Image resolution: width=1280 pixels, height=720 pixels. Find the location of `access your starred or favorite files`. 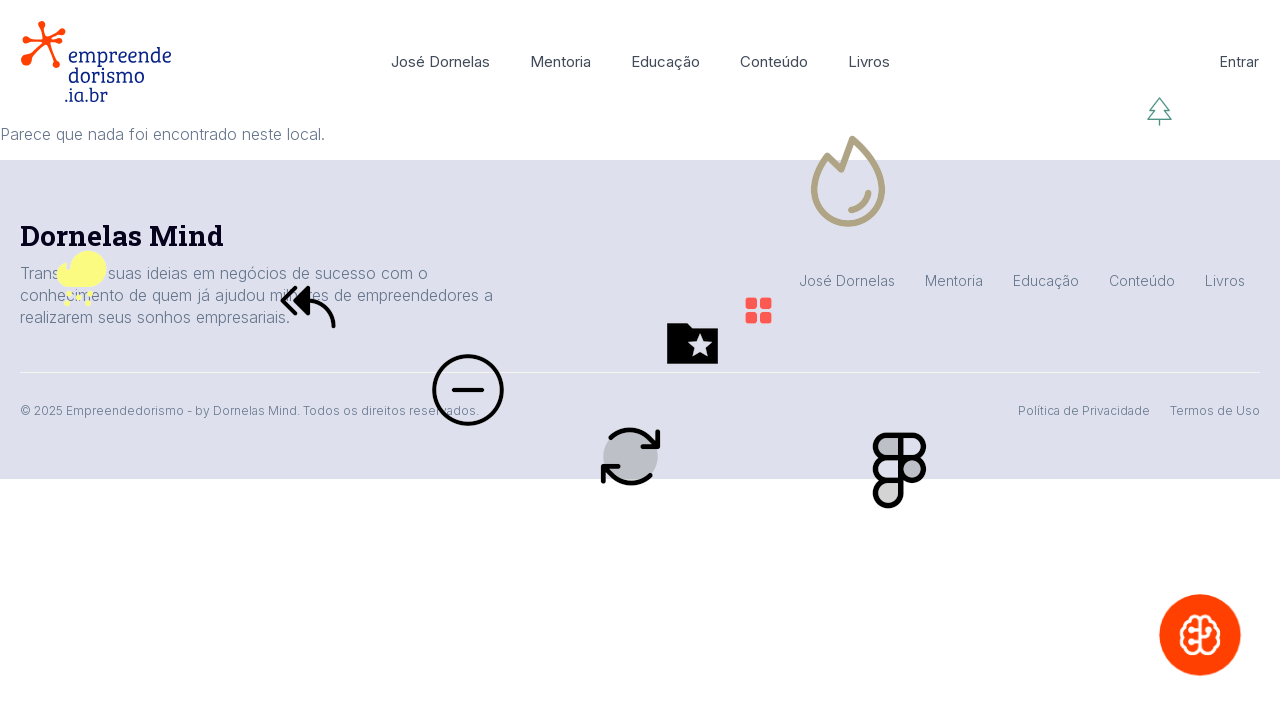

access your starred or favorite files is located at coordinates (692, 343).